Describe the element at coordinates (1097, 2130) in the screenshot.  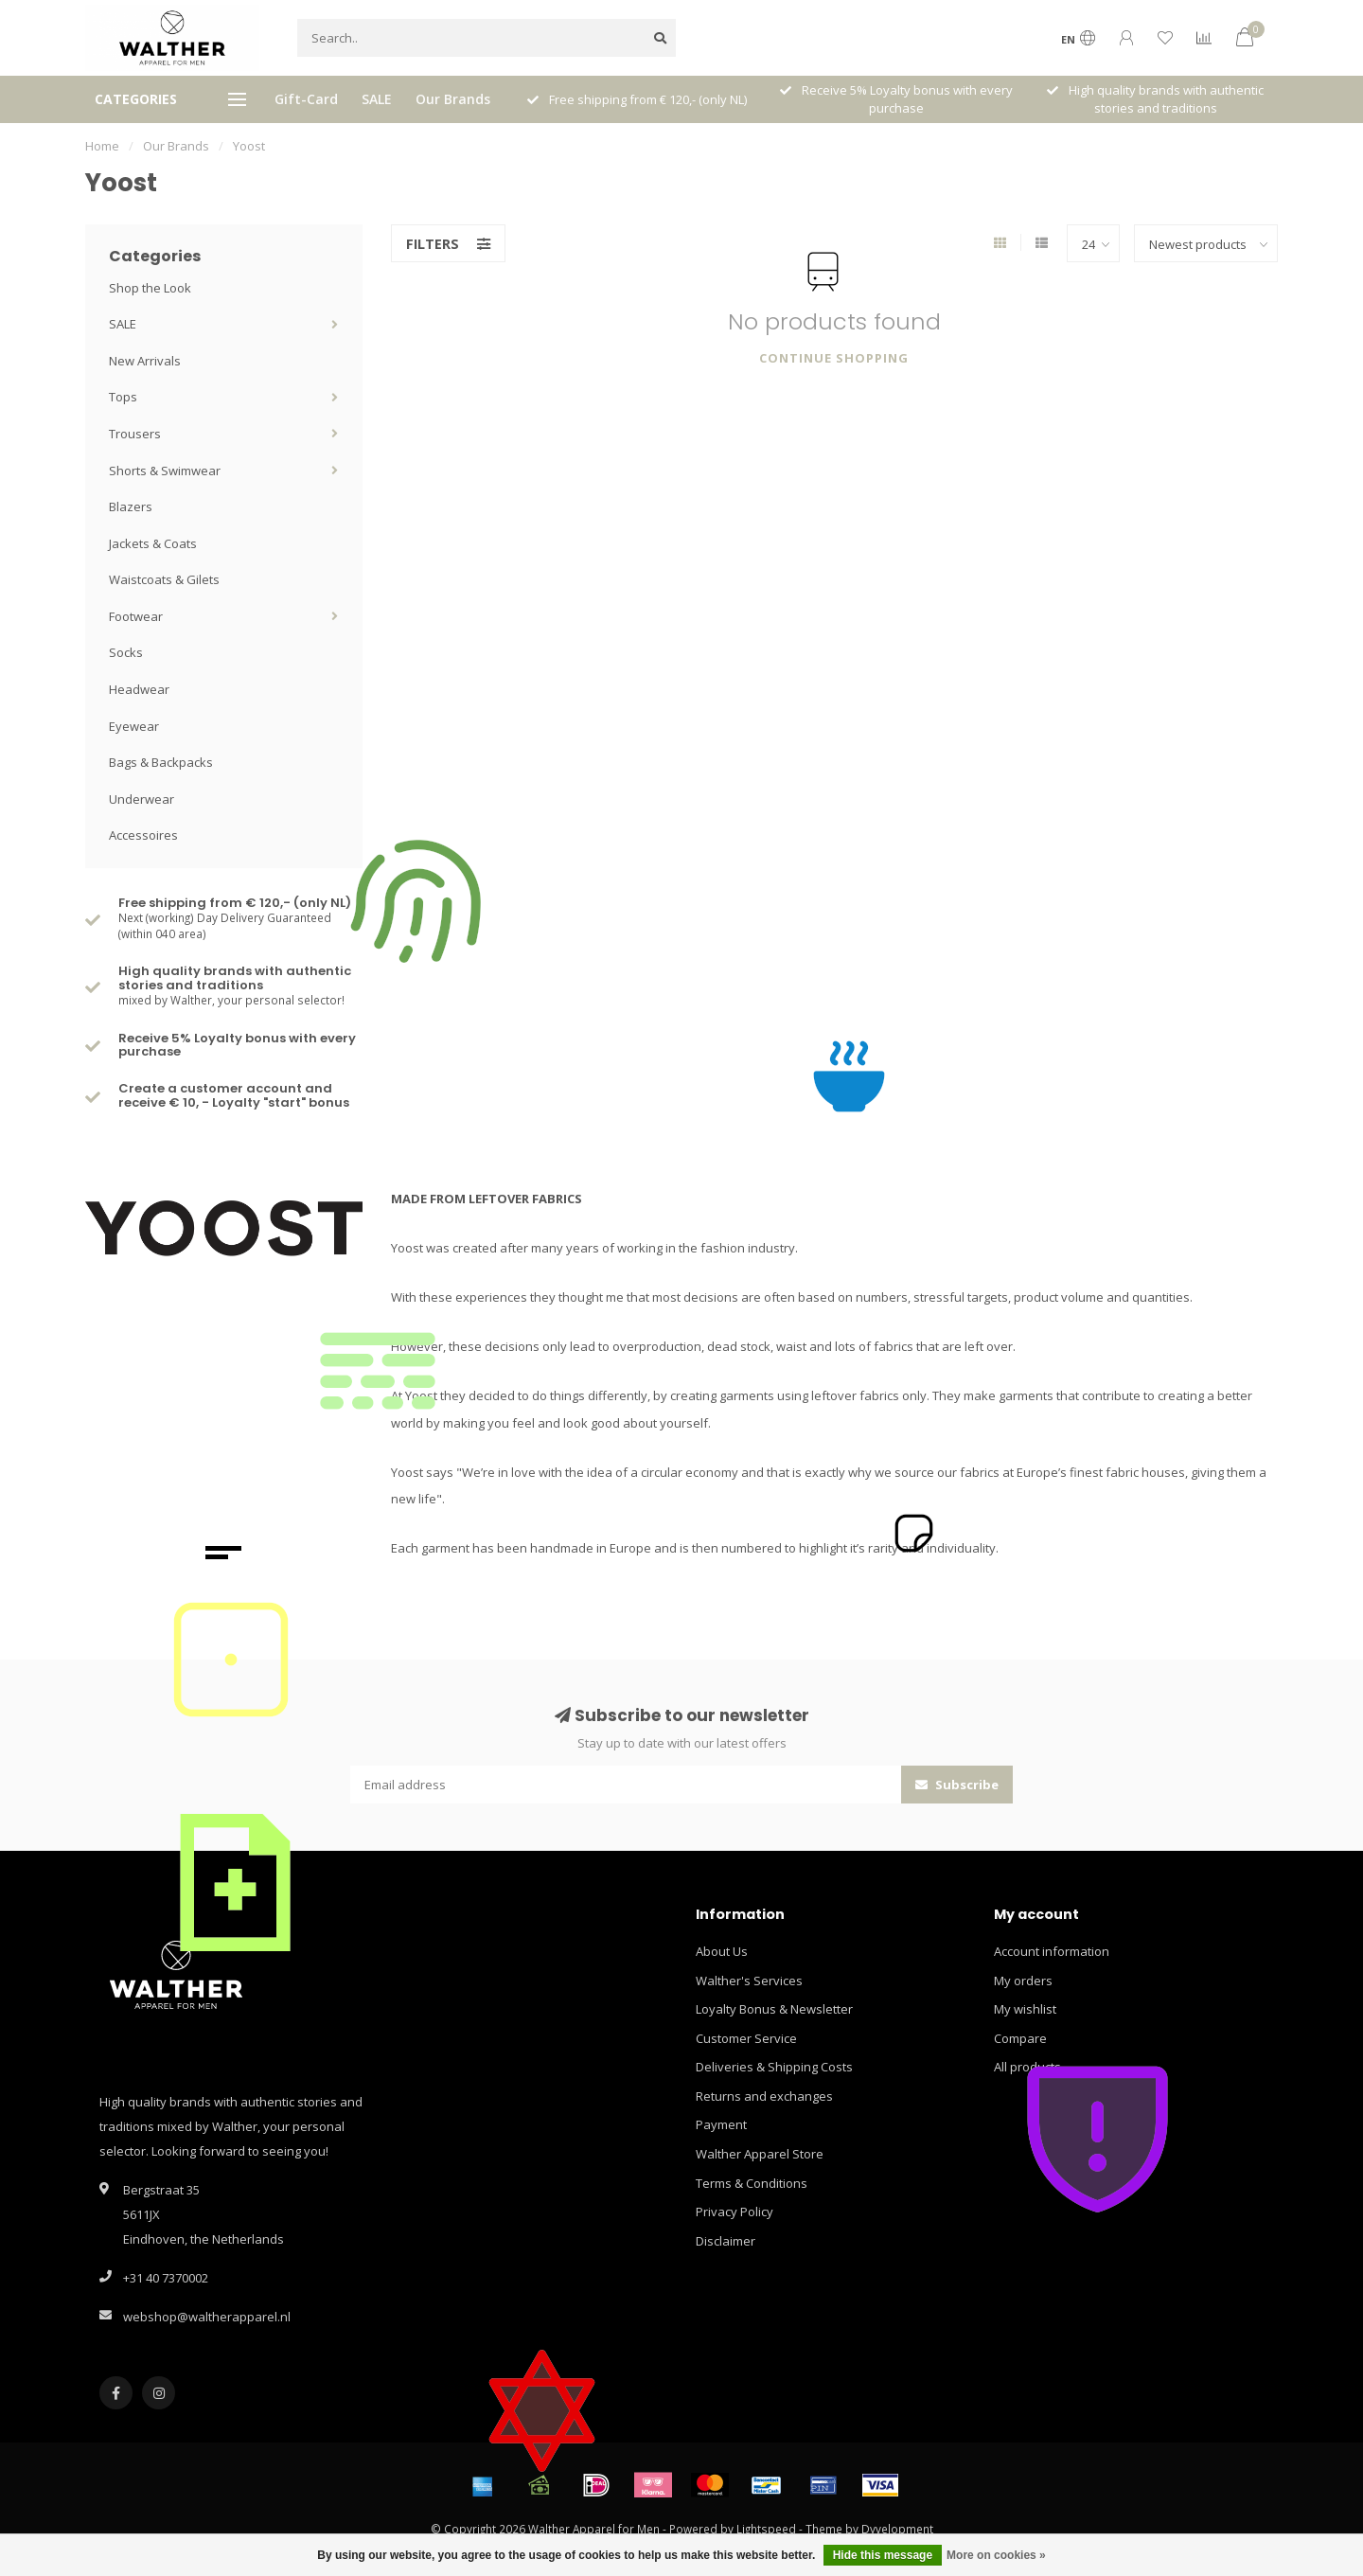
I see `security warning or alert detected` at that location.